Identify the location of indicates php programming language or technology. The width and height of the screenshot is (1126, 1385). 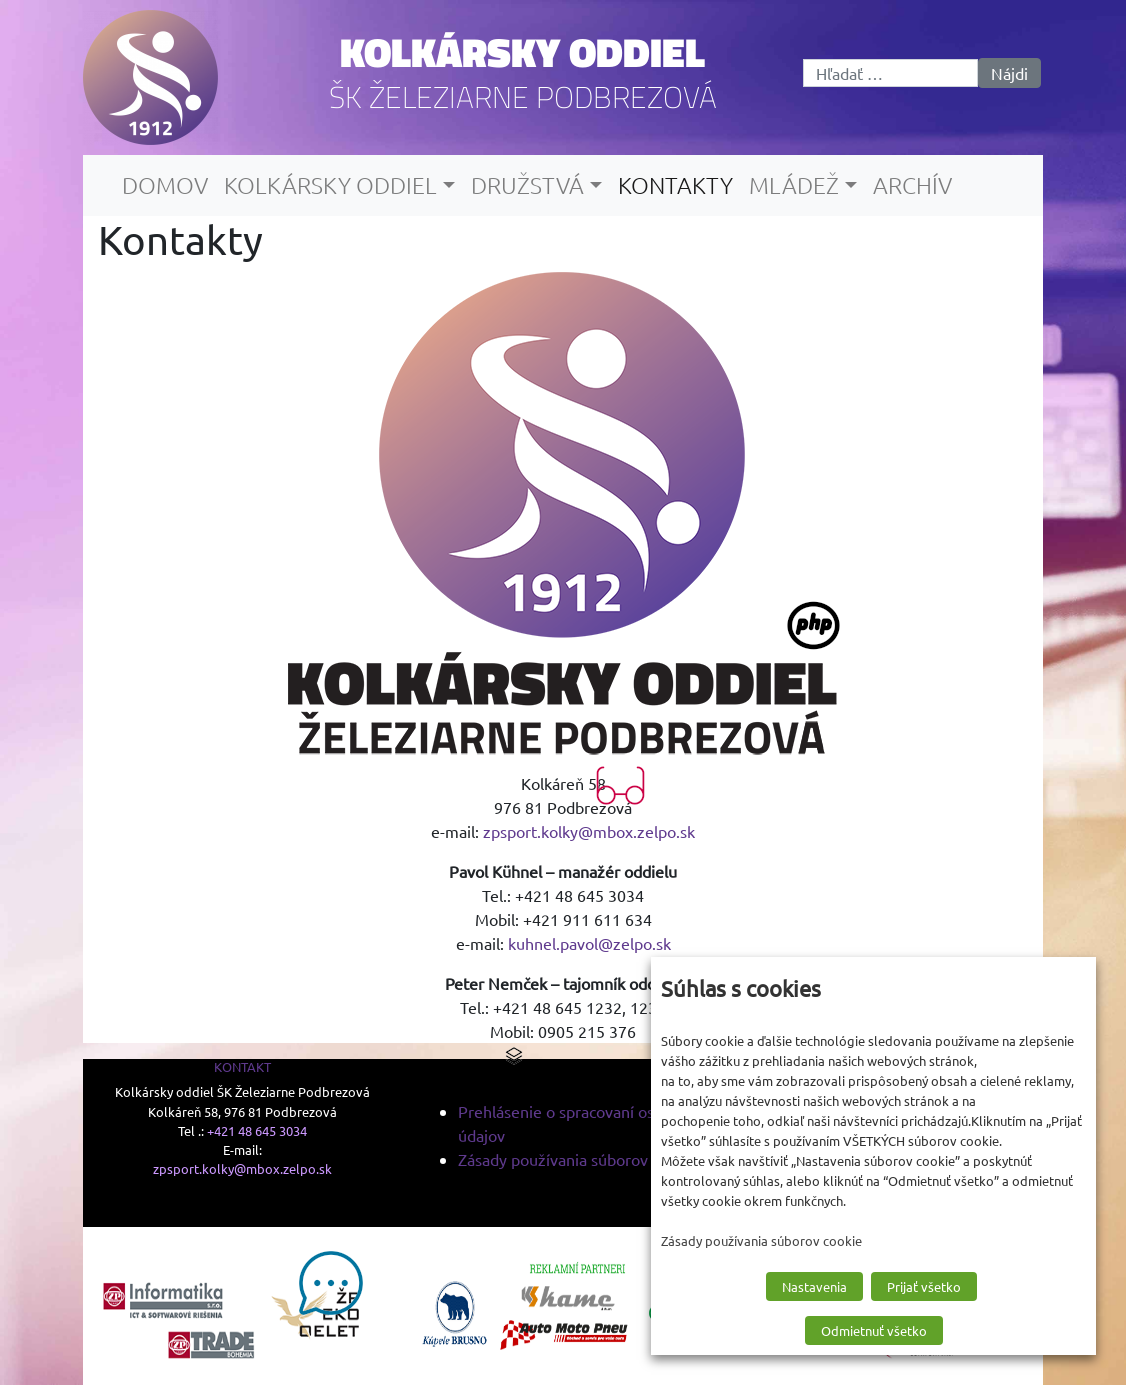
(813, 625).